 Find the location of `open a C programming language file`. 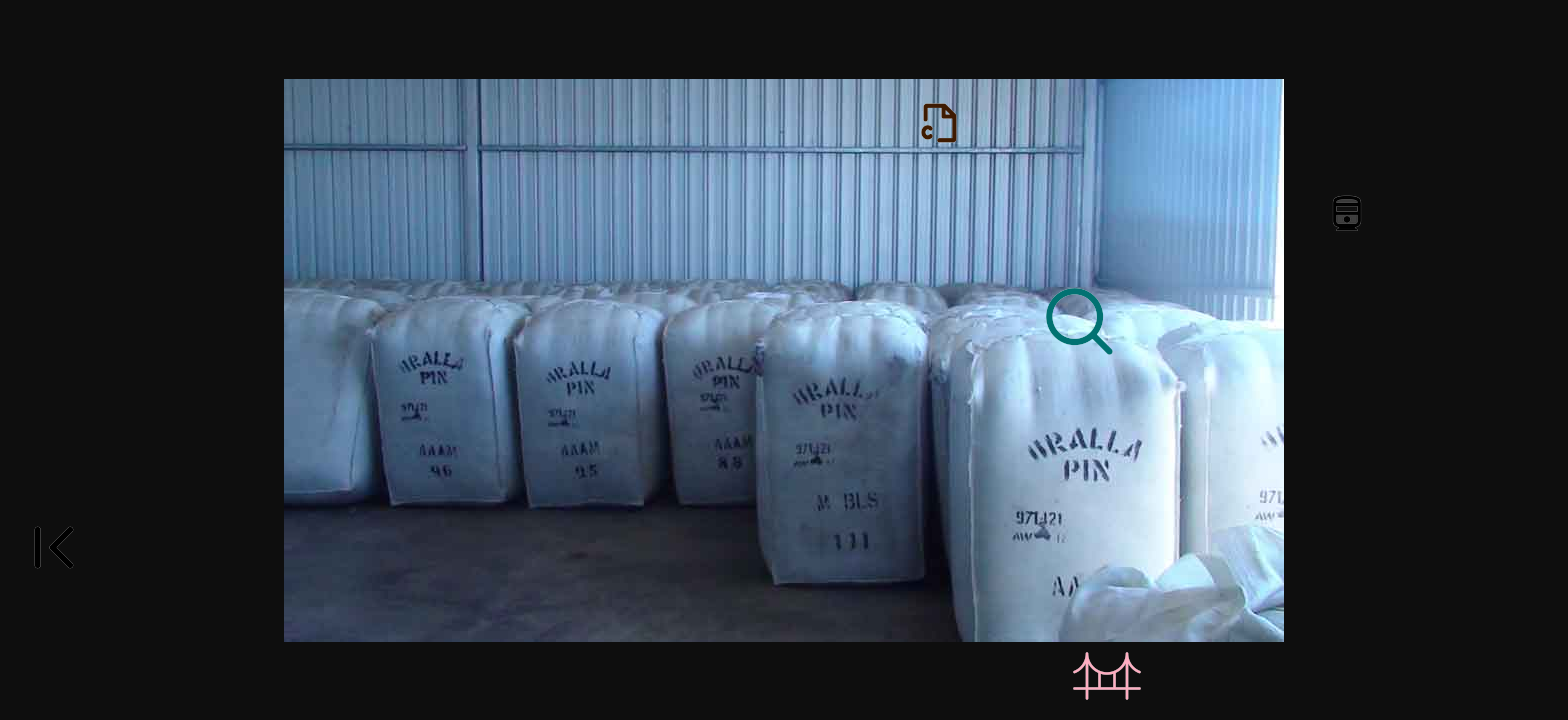

open a C programming language file is located at coordinates (940, 123).